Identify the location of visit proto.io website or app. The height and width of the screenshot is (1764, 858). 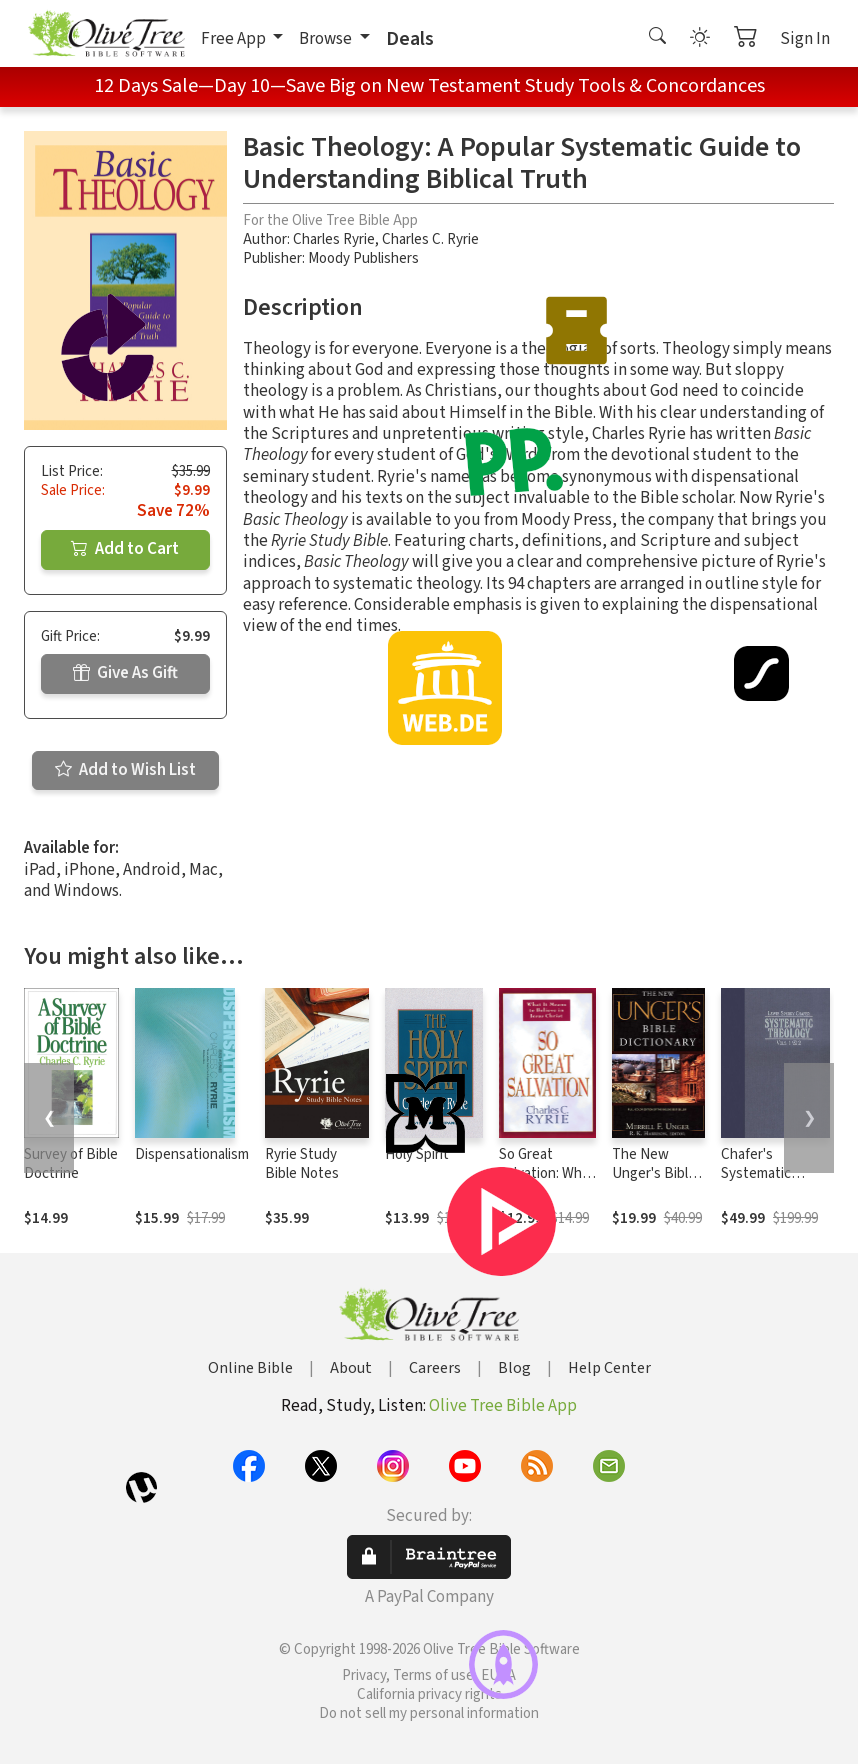
(503, 1664).